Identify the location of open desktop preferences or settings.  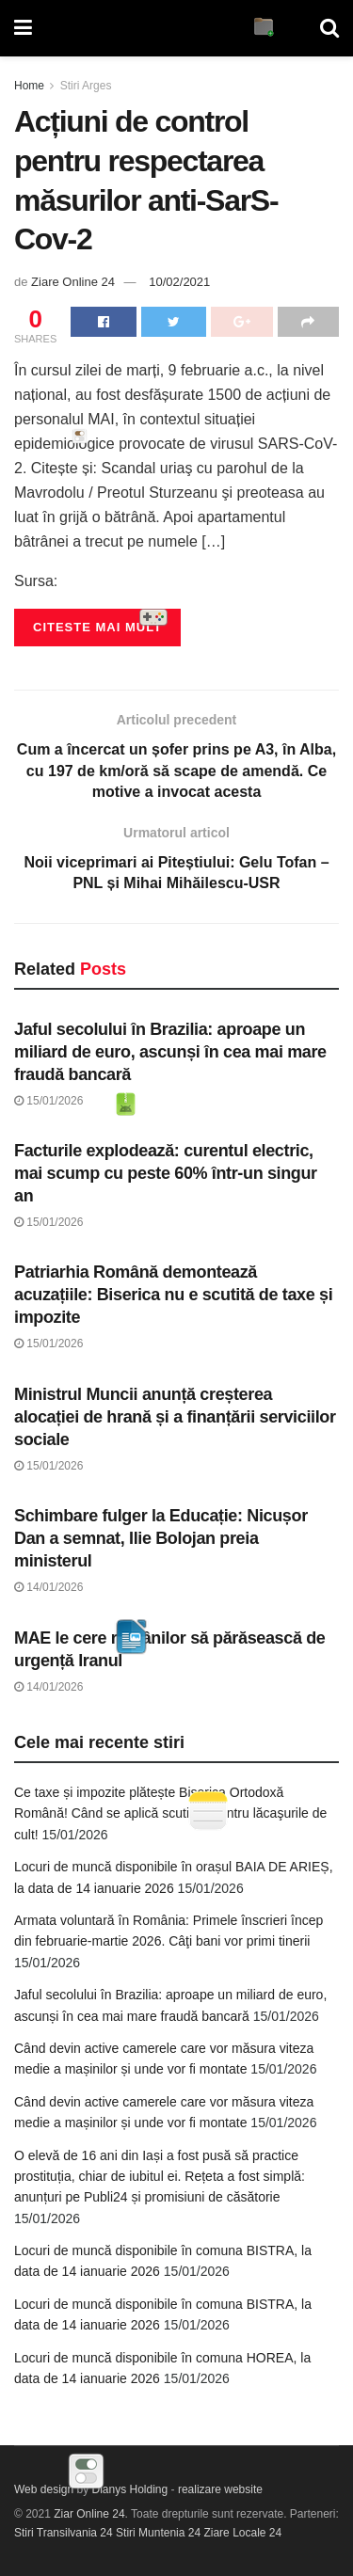
(79, 436).